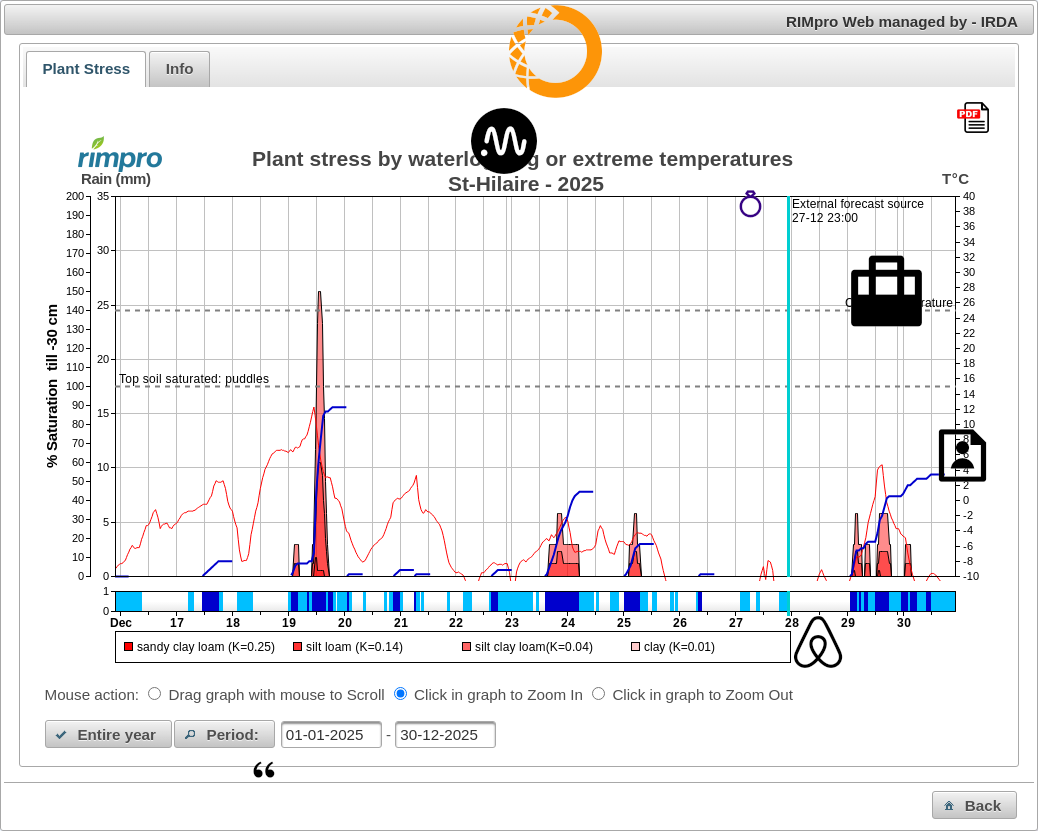 This screenshot has width=1038, height=831. Describe the element at coordinates (818, 642) in the screenshot. I see `open the airbnb app` at that location.